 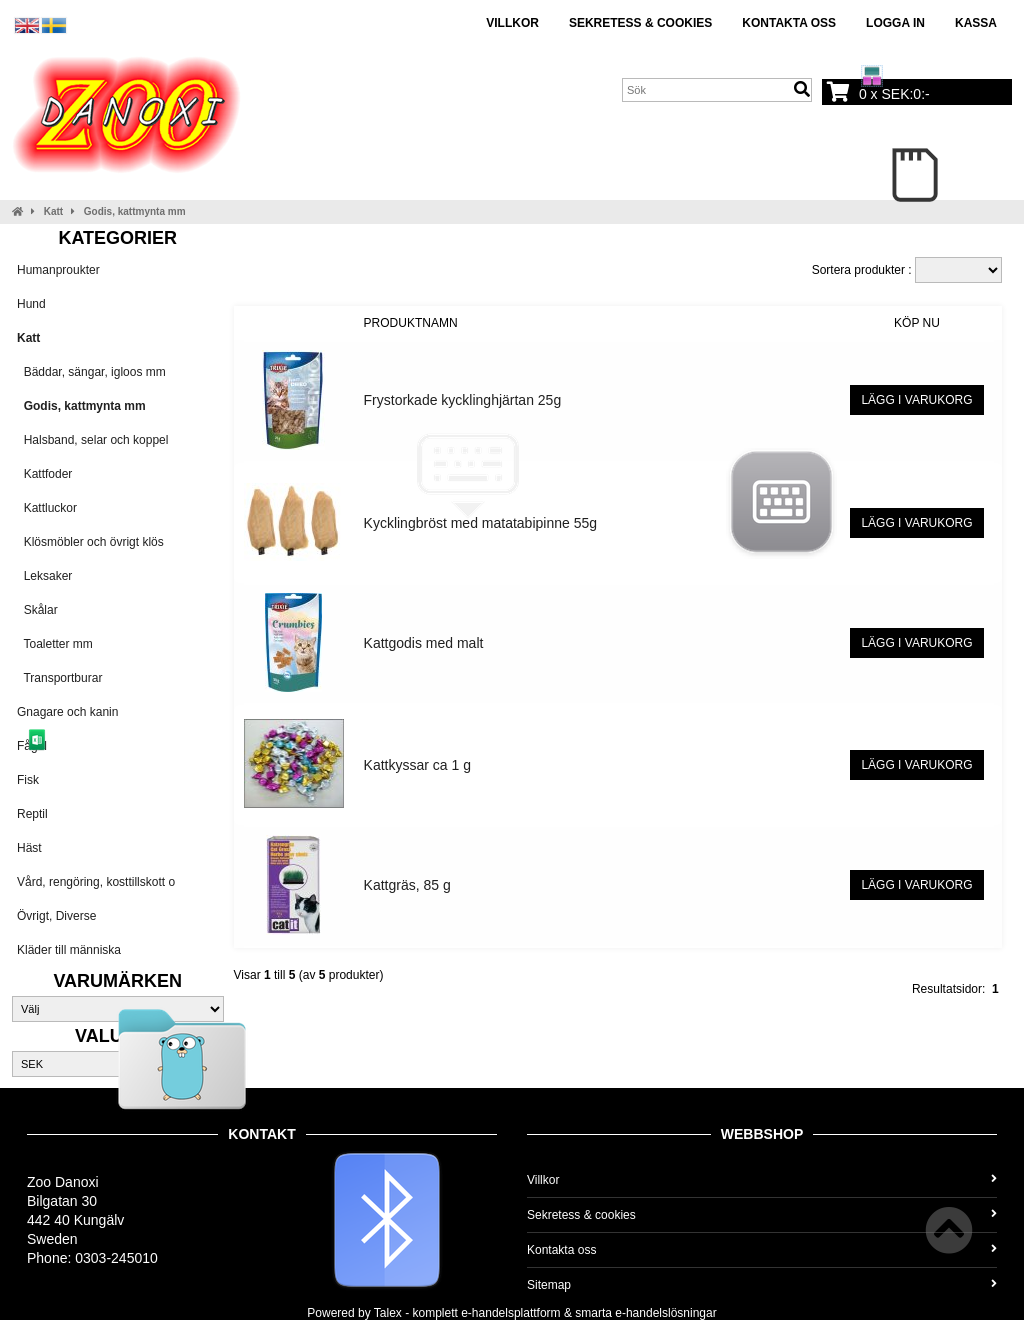 What do you see at coordinates (387, 1220) in the screenshot?
I see `indicates bluetooth is currently enabled and active` at bounding box center [387, 1220].